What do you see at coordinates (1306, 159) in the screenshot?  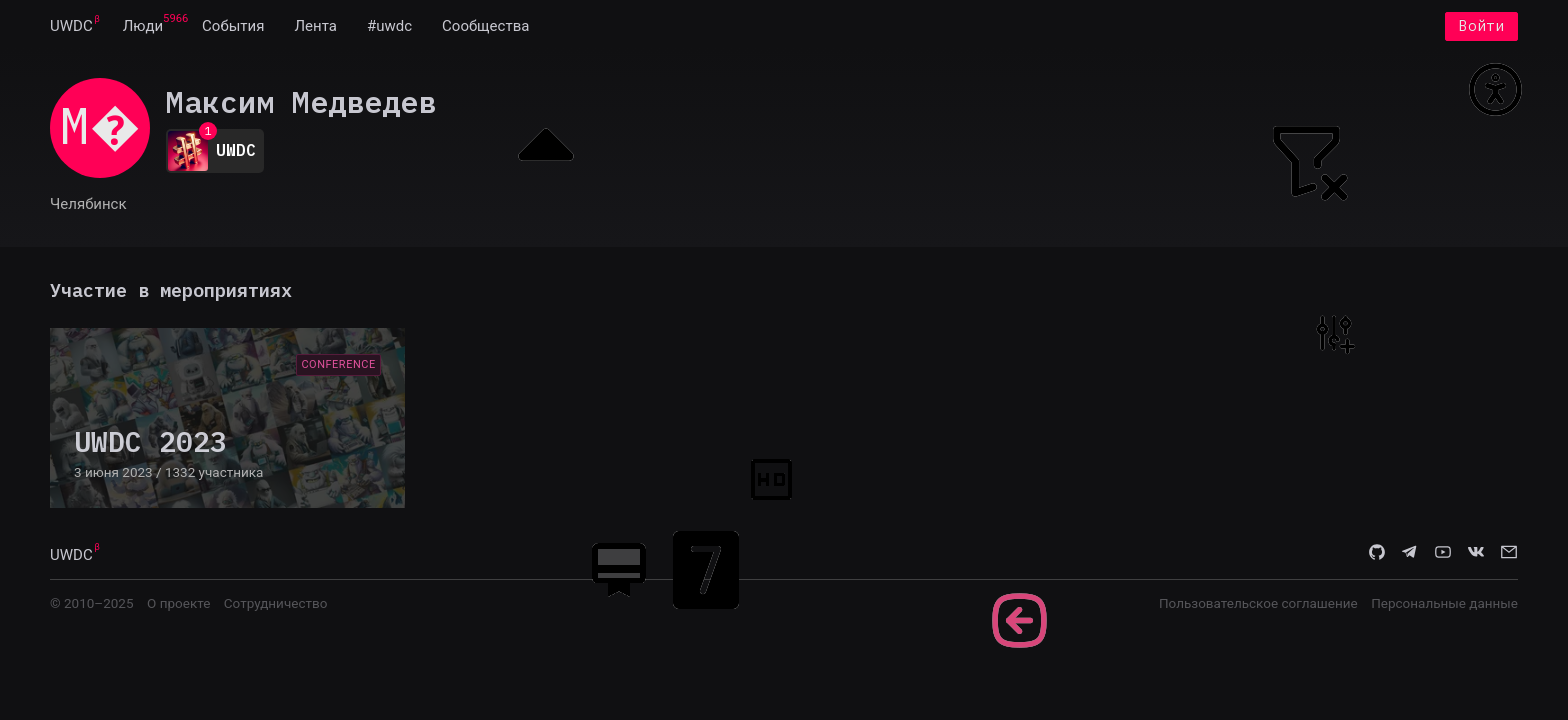 I see `clear all active filters` at bounding box center [1306, 159].